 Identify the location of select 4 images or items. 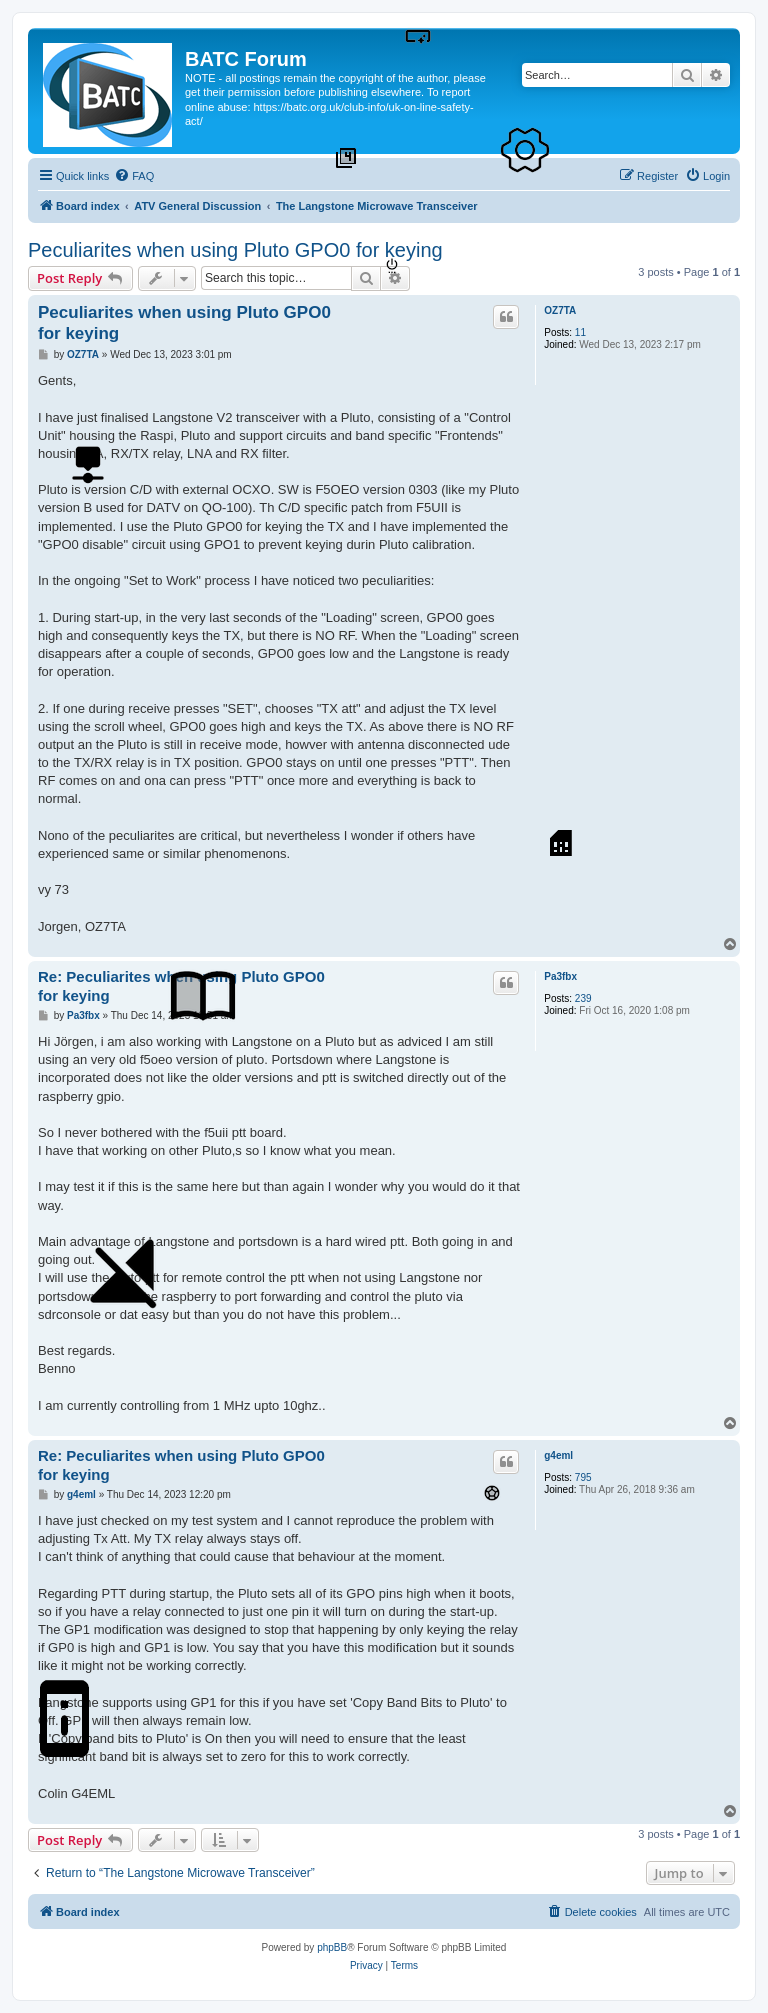
(346, 158).